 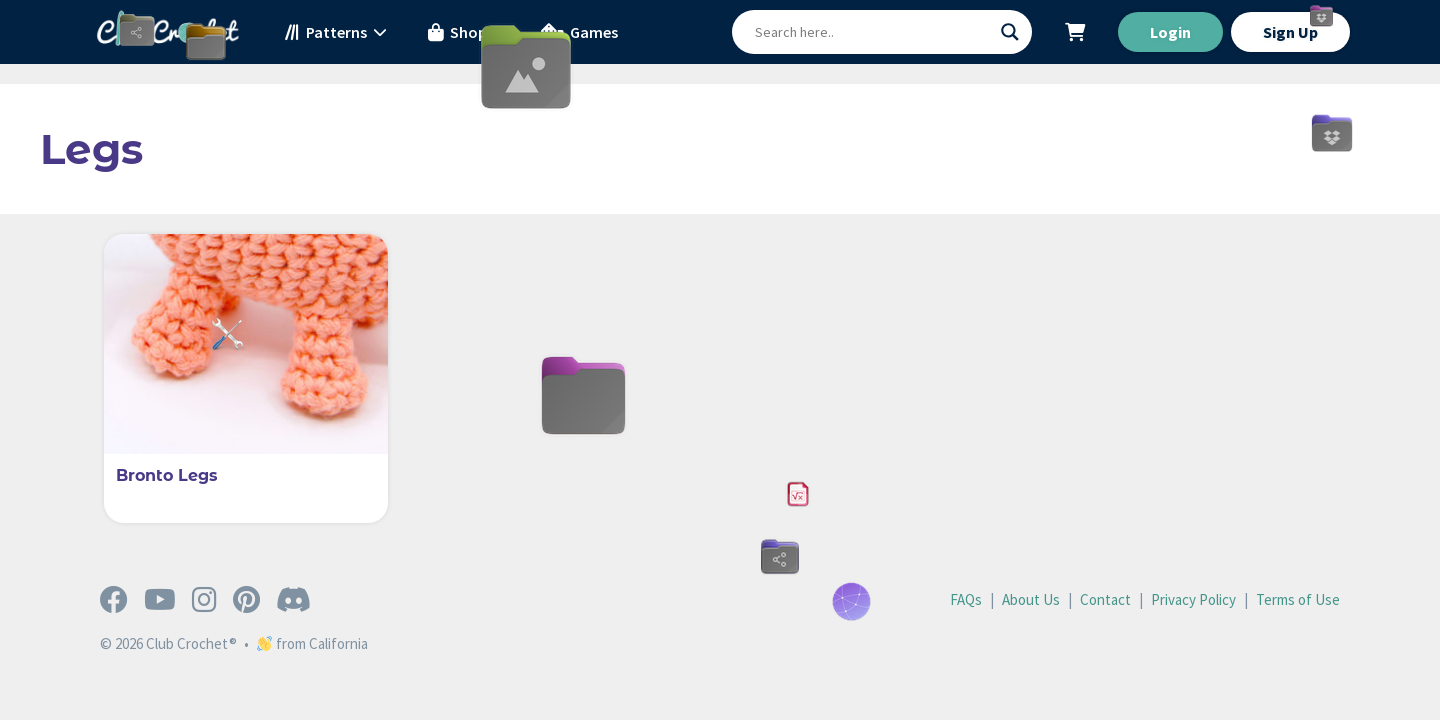 What do you see at coordinates (227, 334) in the screenshot?
I see `open system preferences` at bounding box center [227, 334].